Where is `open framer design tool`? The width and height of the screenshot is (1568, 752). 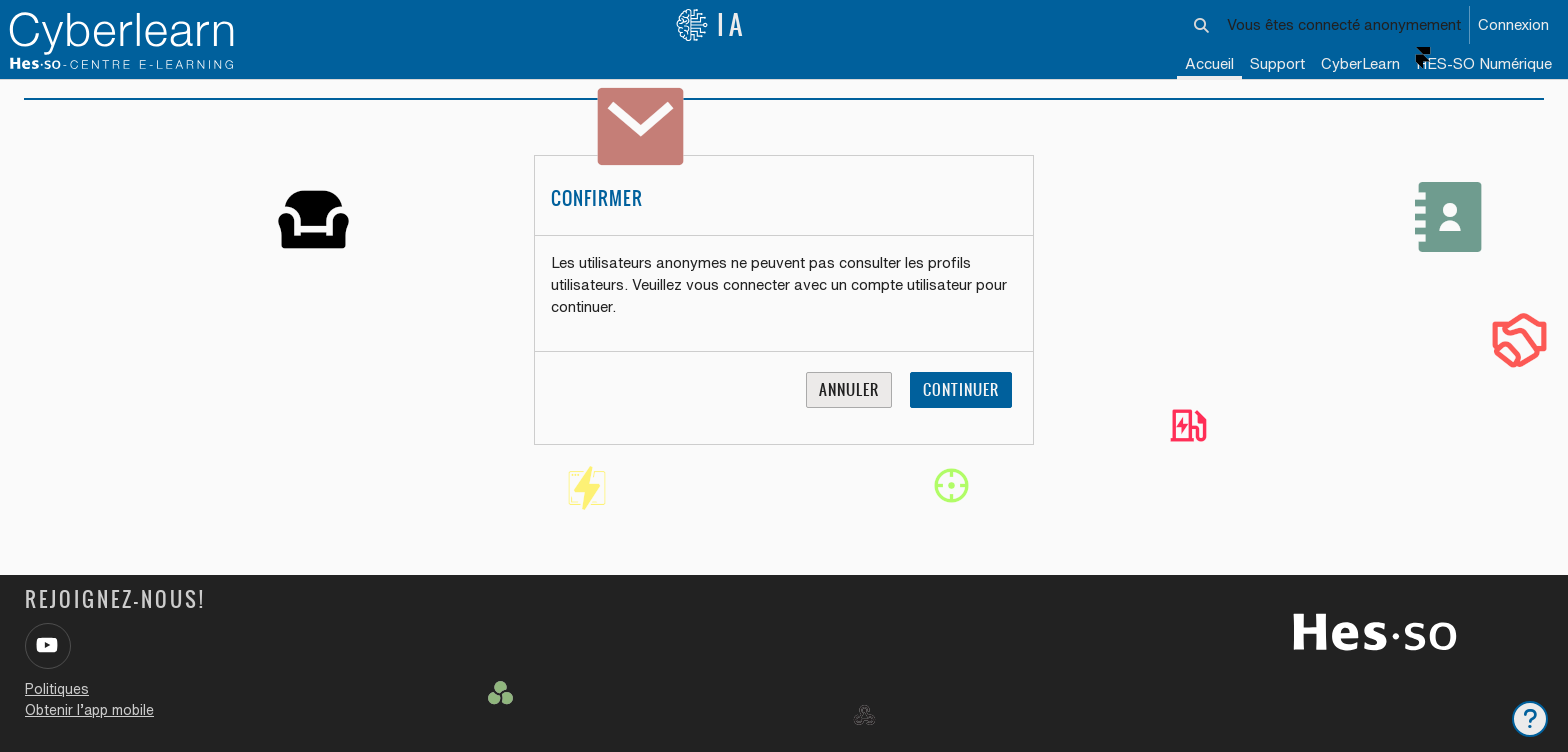 open framer design tool is located at coordinates (1423, 58).